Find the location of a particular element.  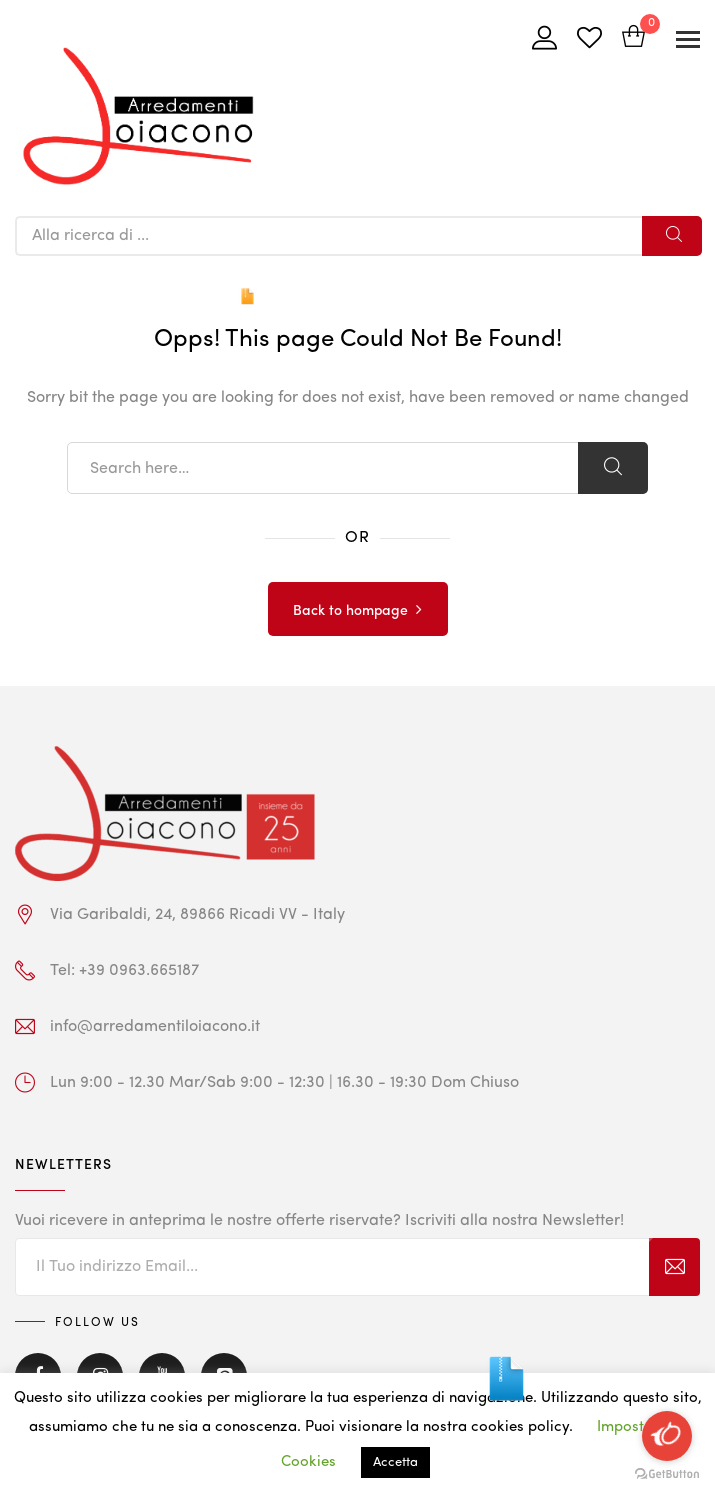

compressed tar archive file (.tar.lzma) is located at coordinates (247, 296).